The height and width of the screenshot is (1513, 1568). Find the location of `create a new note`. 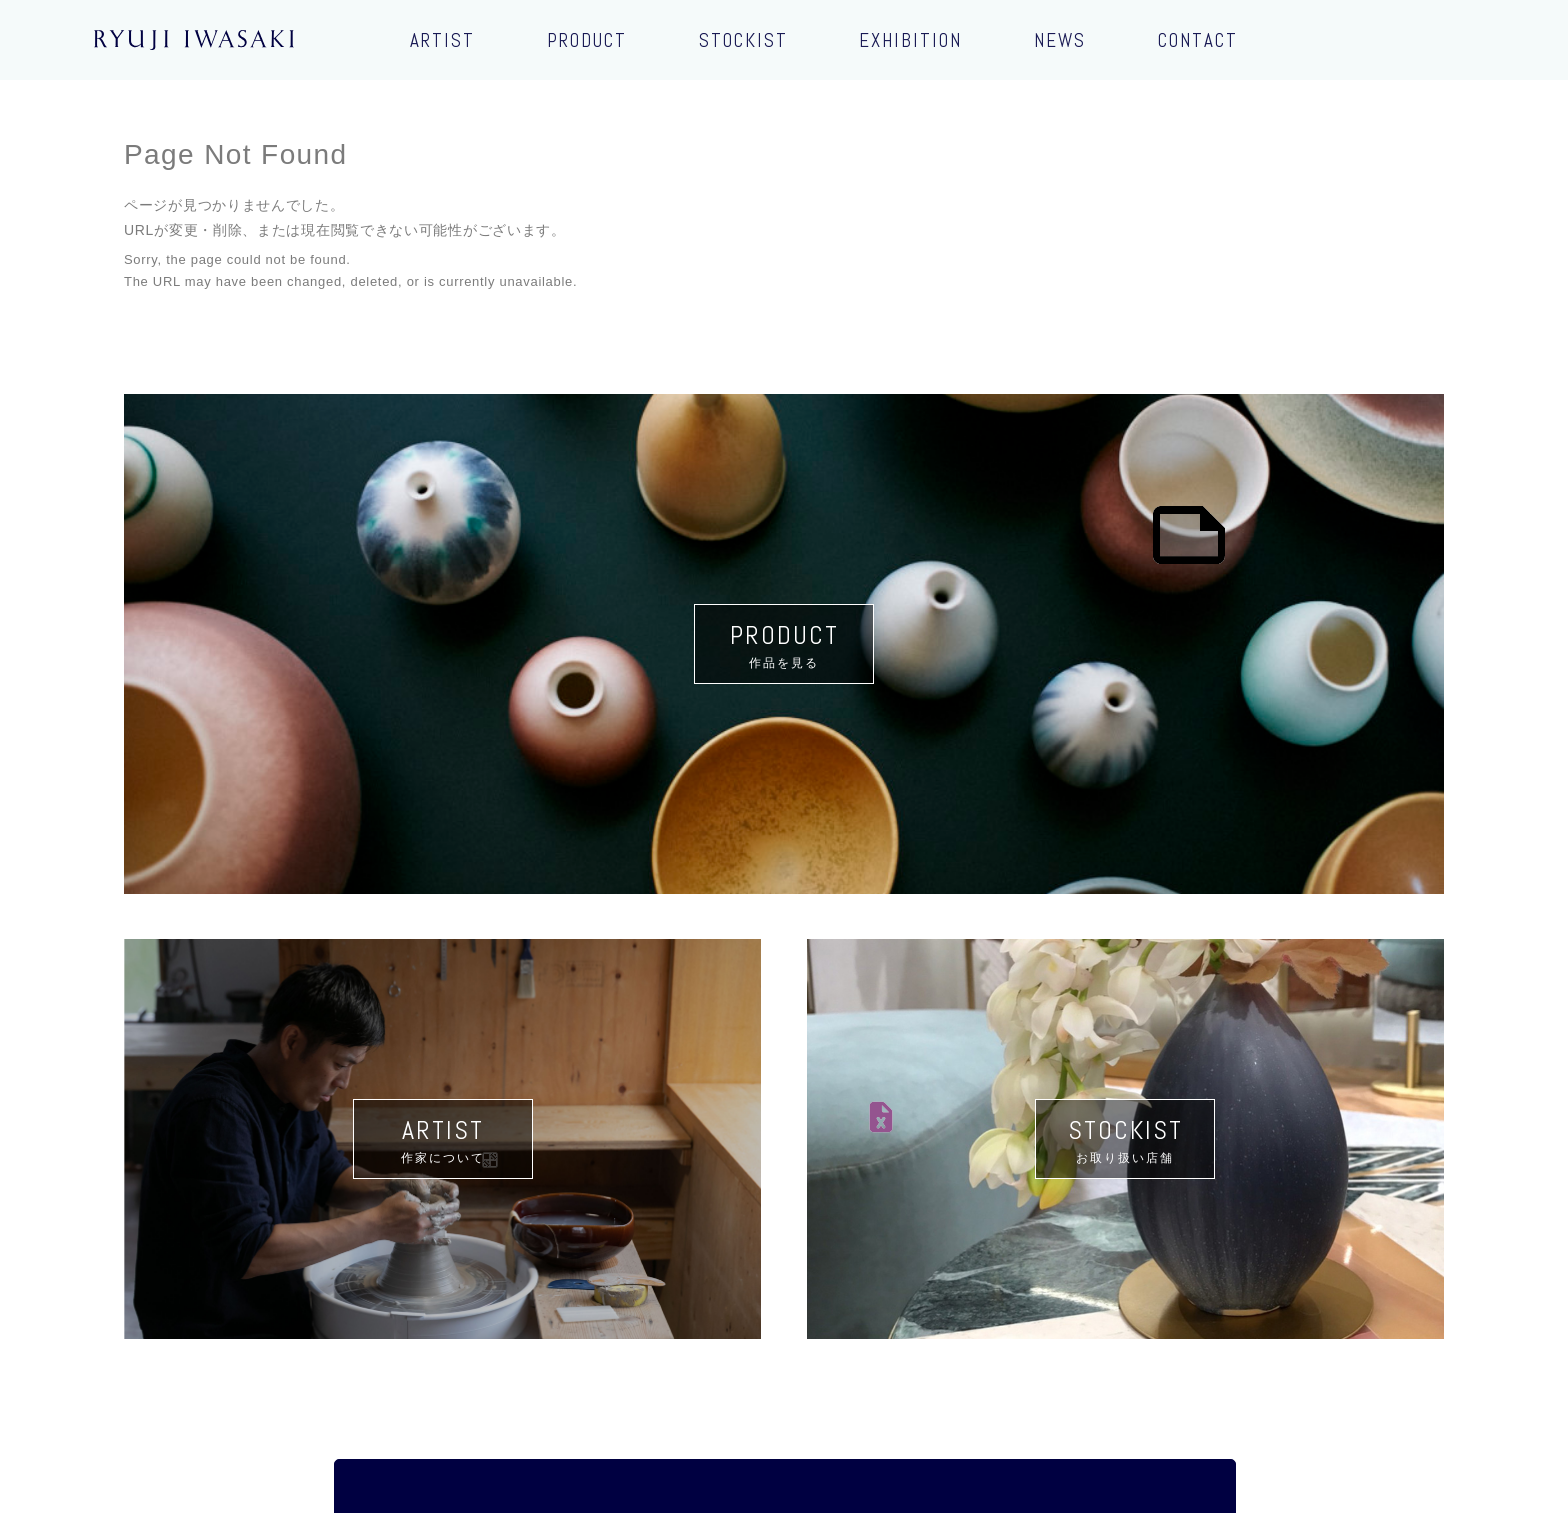

create a new note is located at coordinates (1189, 535).